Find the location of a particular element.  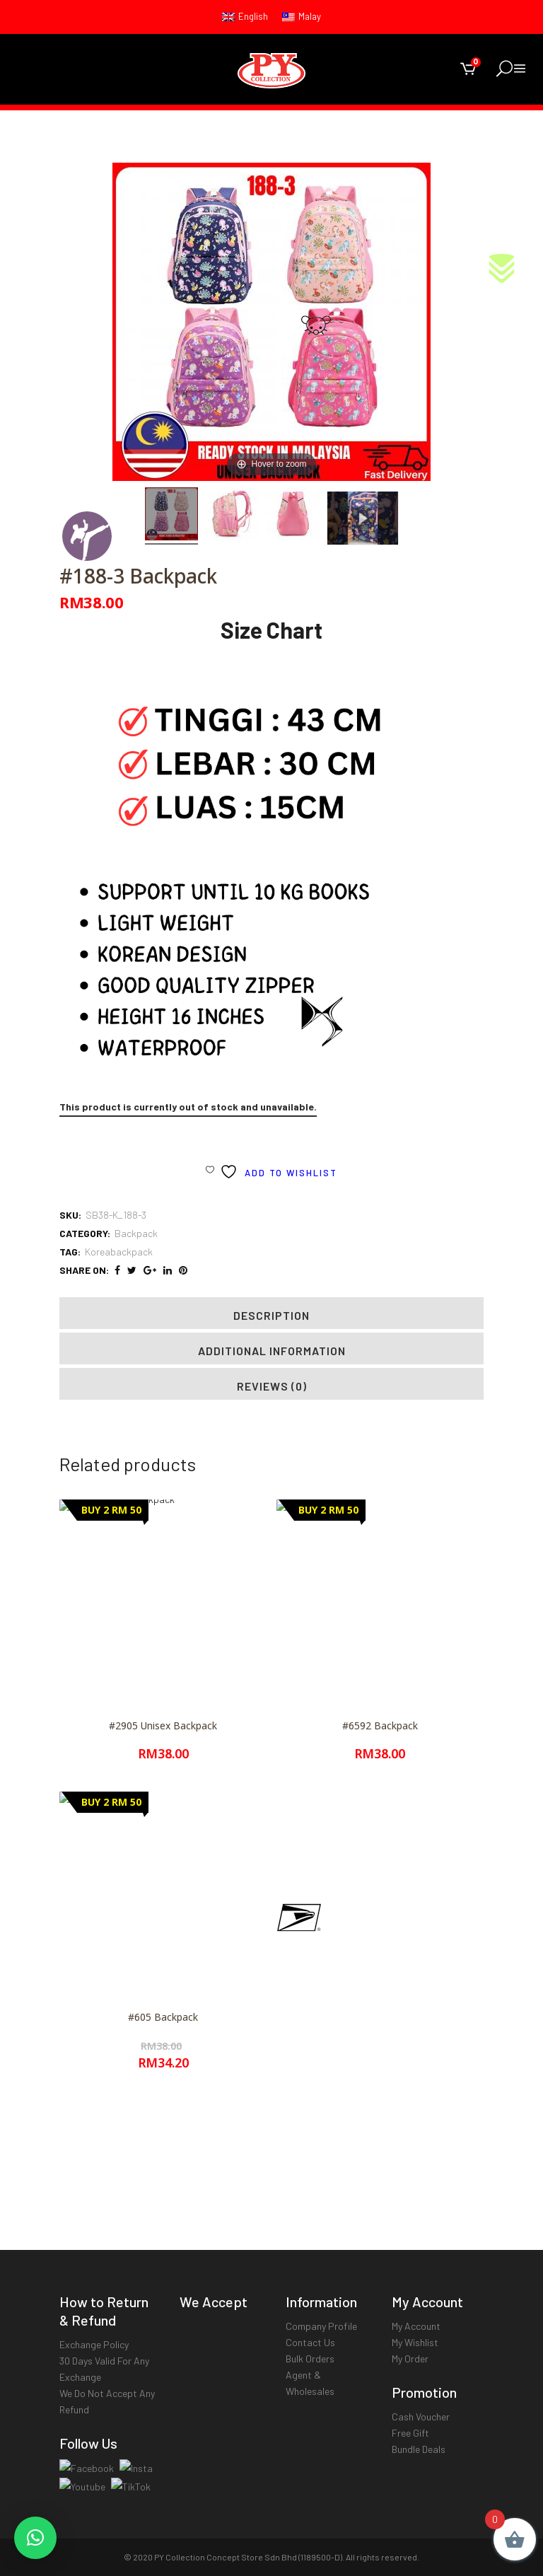

VictoriaMetrics logo is located at coordinates (501, 268).